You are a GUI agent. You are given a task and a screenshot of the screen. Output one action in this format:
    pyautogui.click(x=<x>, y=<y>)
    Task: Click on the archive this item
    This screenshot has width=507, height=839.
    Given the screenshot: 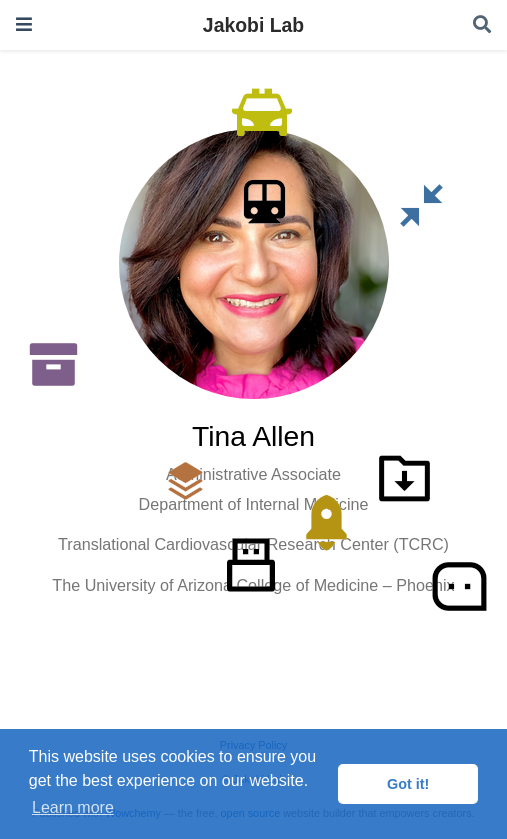 What is the action you would take?
    pyautogui.click(x=53, y=364)
    